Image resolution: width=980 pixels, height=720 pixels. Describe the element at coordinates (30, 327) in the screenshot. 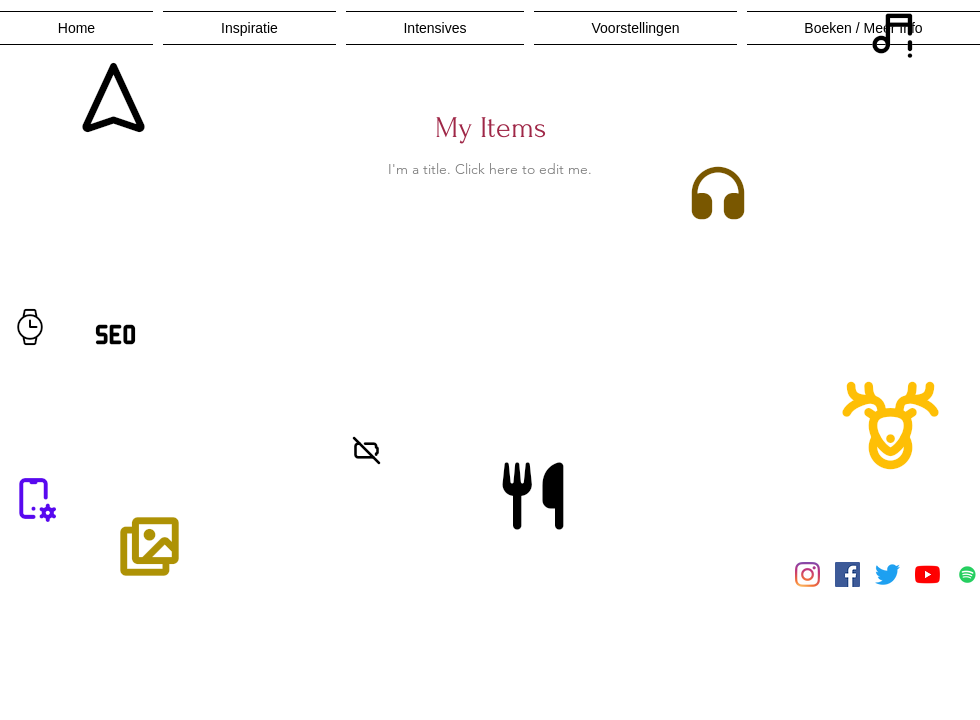

I see `view time or clock settings` at that location.